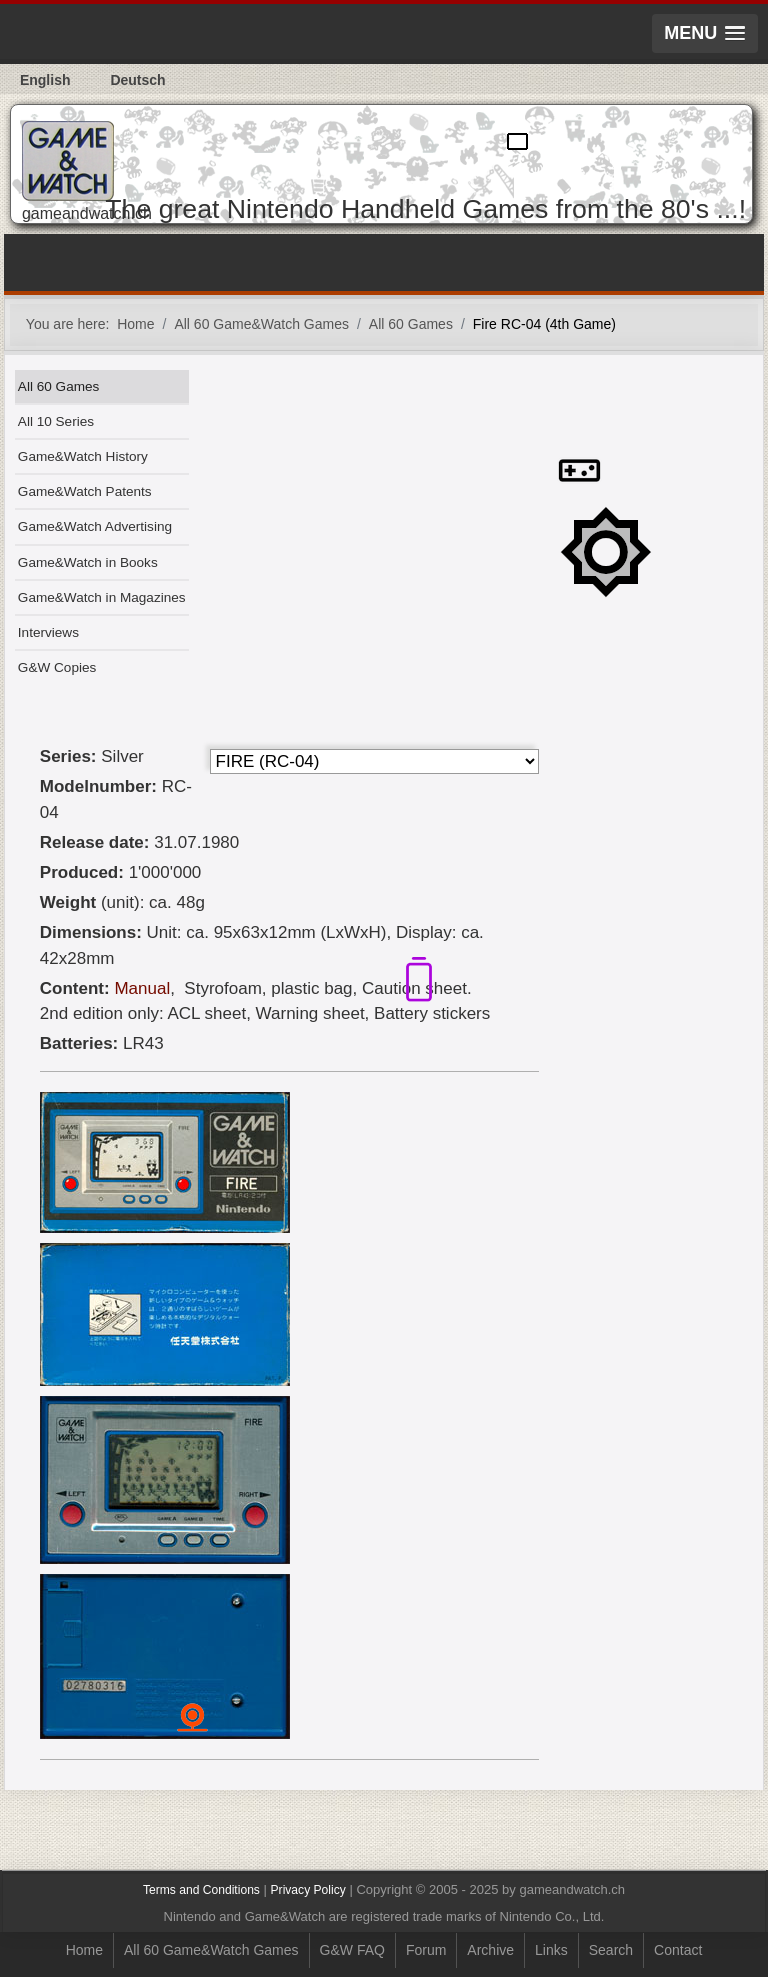  Describe the element at coordinates (517, 141) in the screenshot. I see `crop image to landscape orientation` at that location.